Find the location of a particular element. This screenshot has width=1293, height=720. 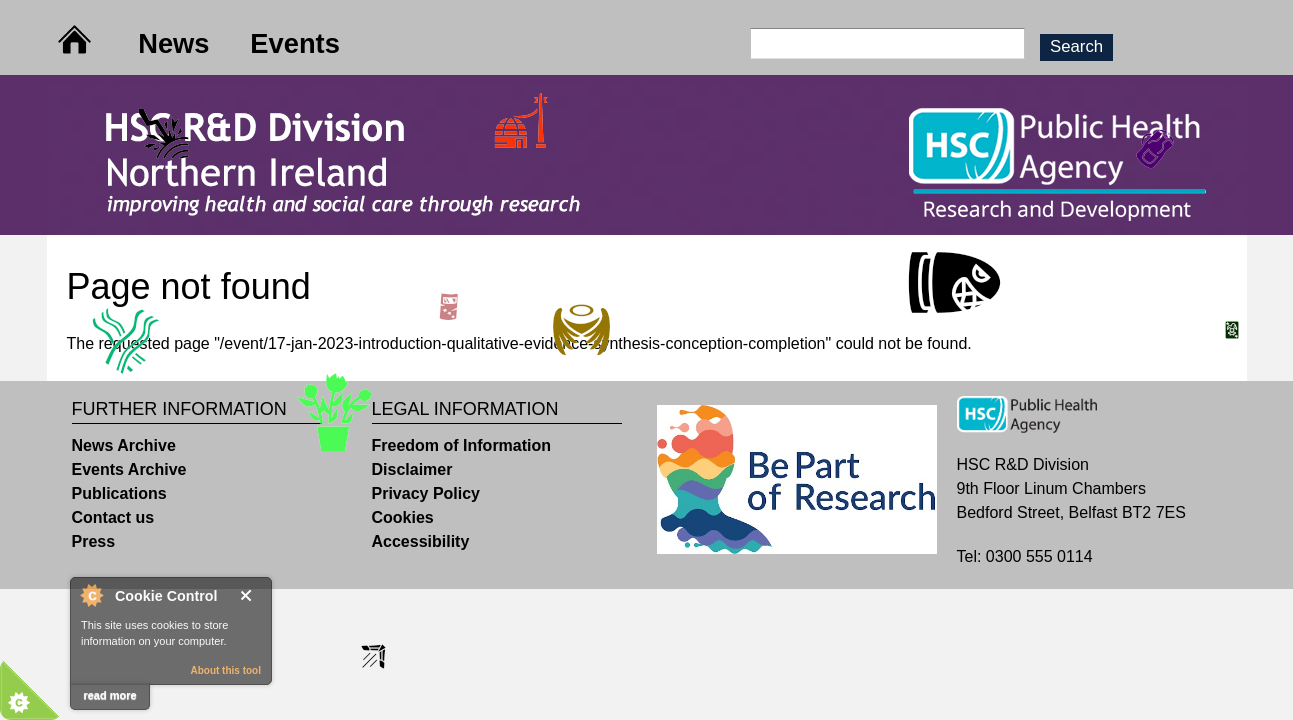

access gardening or plant care features is located at coordinates (334, 413).